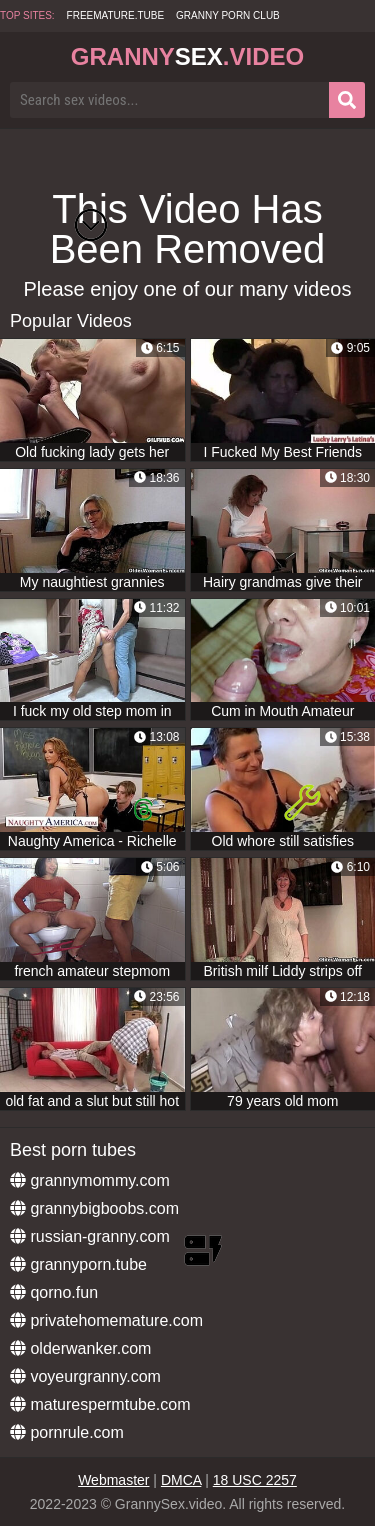 This screenshot has width=375, height=1526. I want to click on expand to show more content, so click(91, 225).